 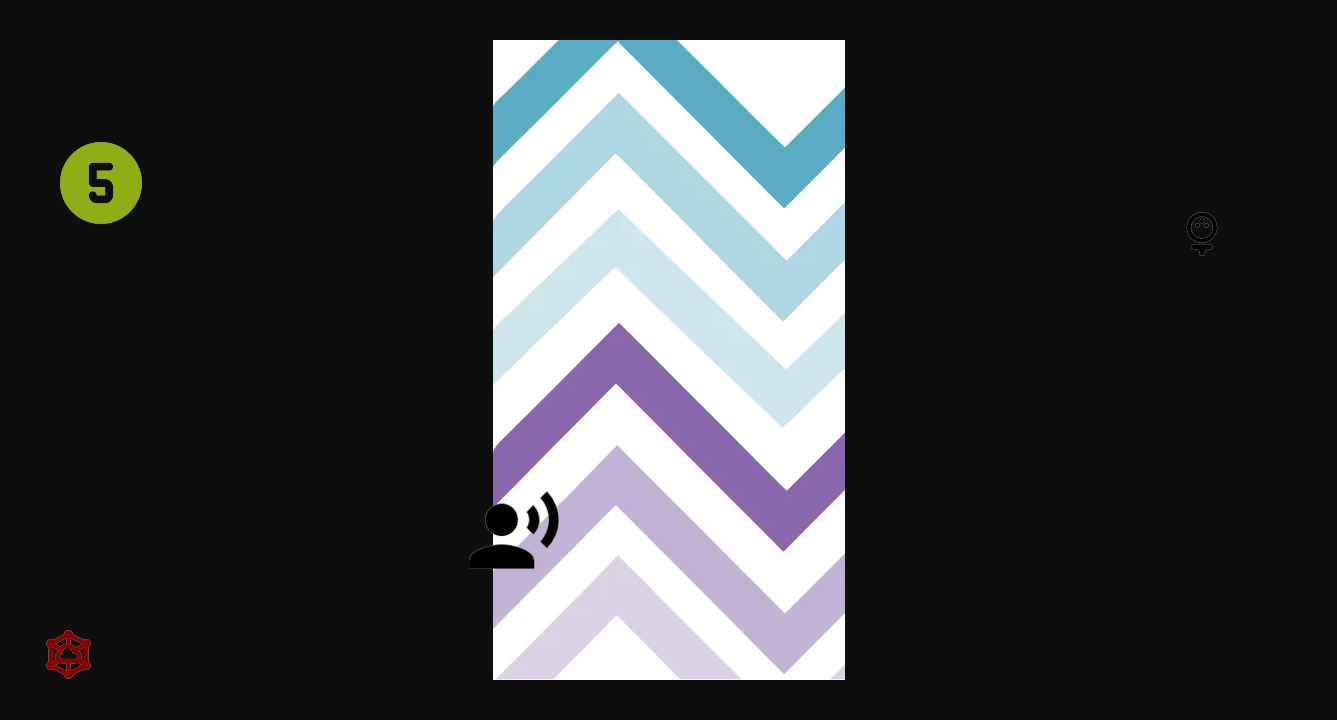 I want to click on storj decentralized cloud storage logo, so click(x=68, y=654).